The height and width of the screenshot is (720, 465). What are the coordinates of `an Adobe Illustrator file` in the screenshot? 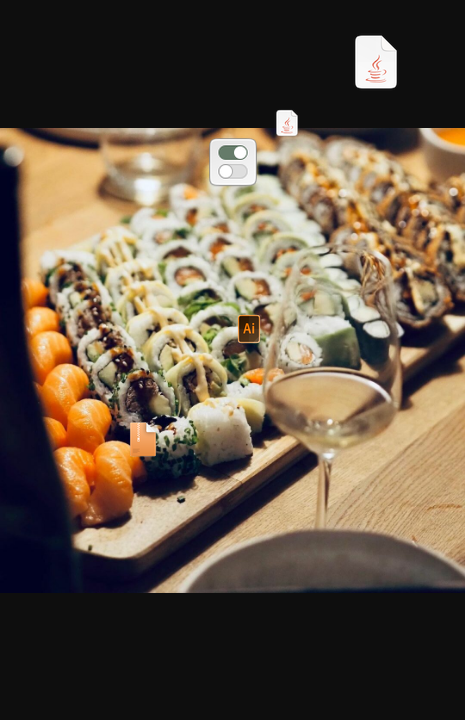 It's located at (249, 329).